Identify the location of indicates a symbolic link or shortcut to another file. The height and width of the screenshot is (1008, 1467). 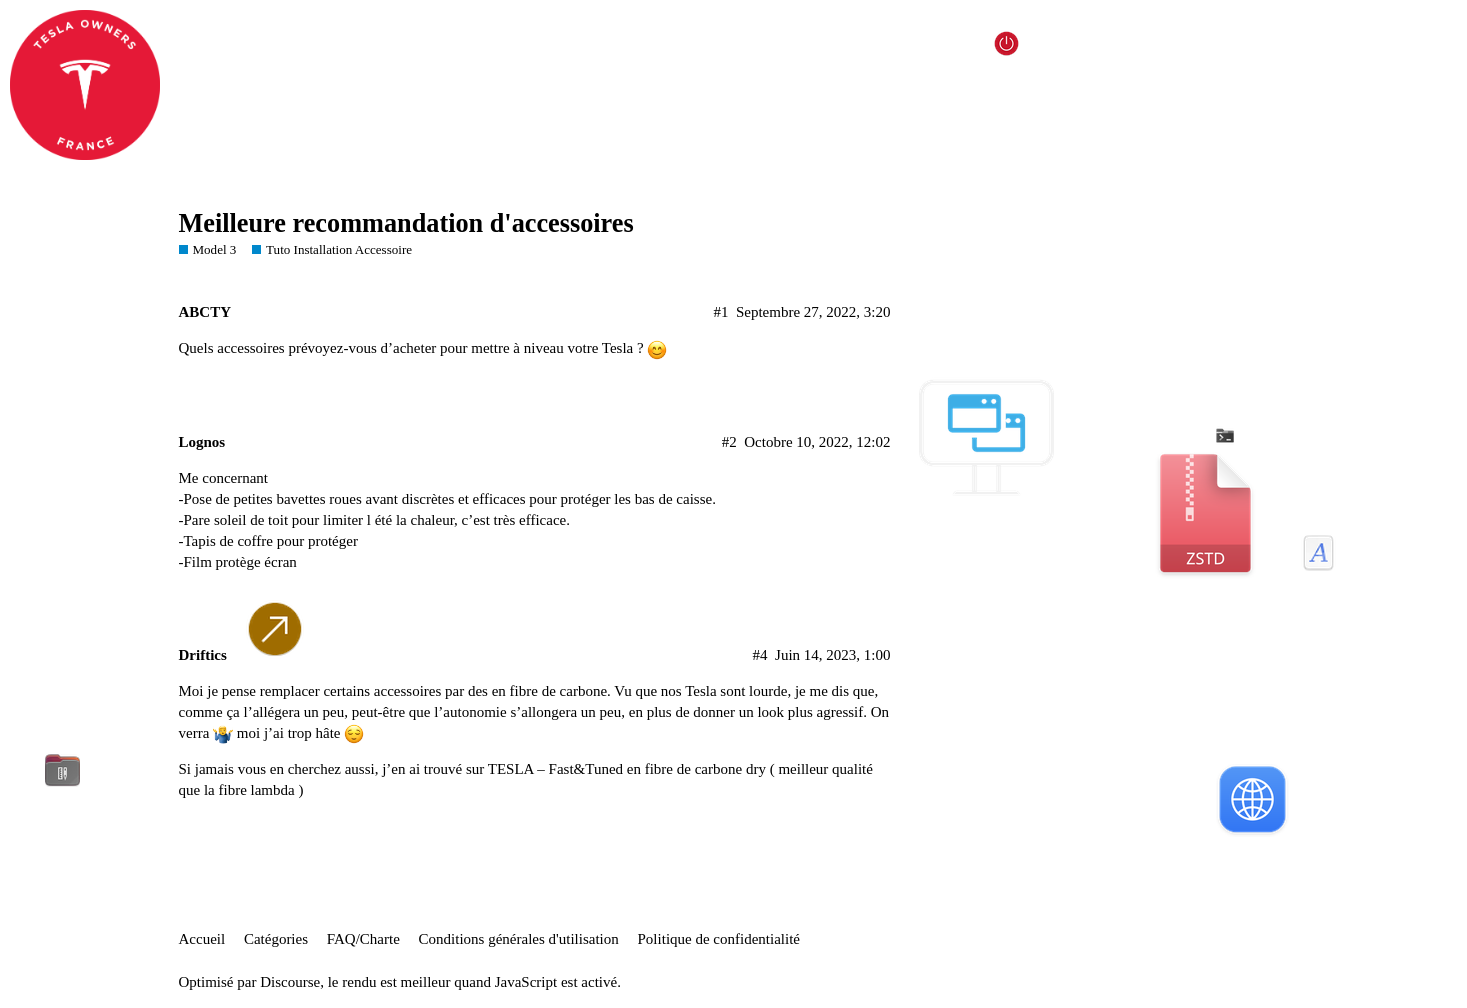
(275, 629).